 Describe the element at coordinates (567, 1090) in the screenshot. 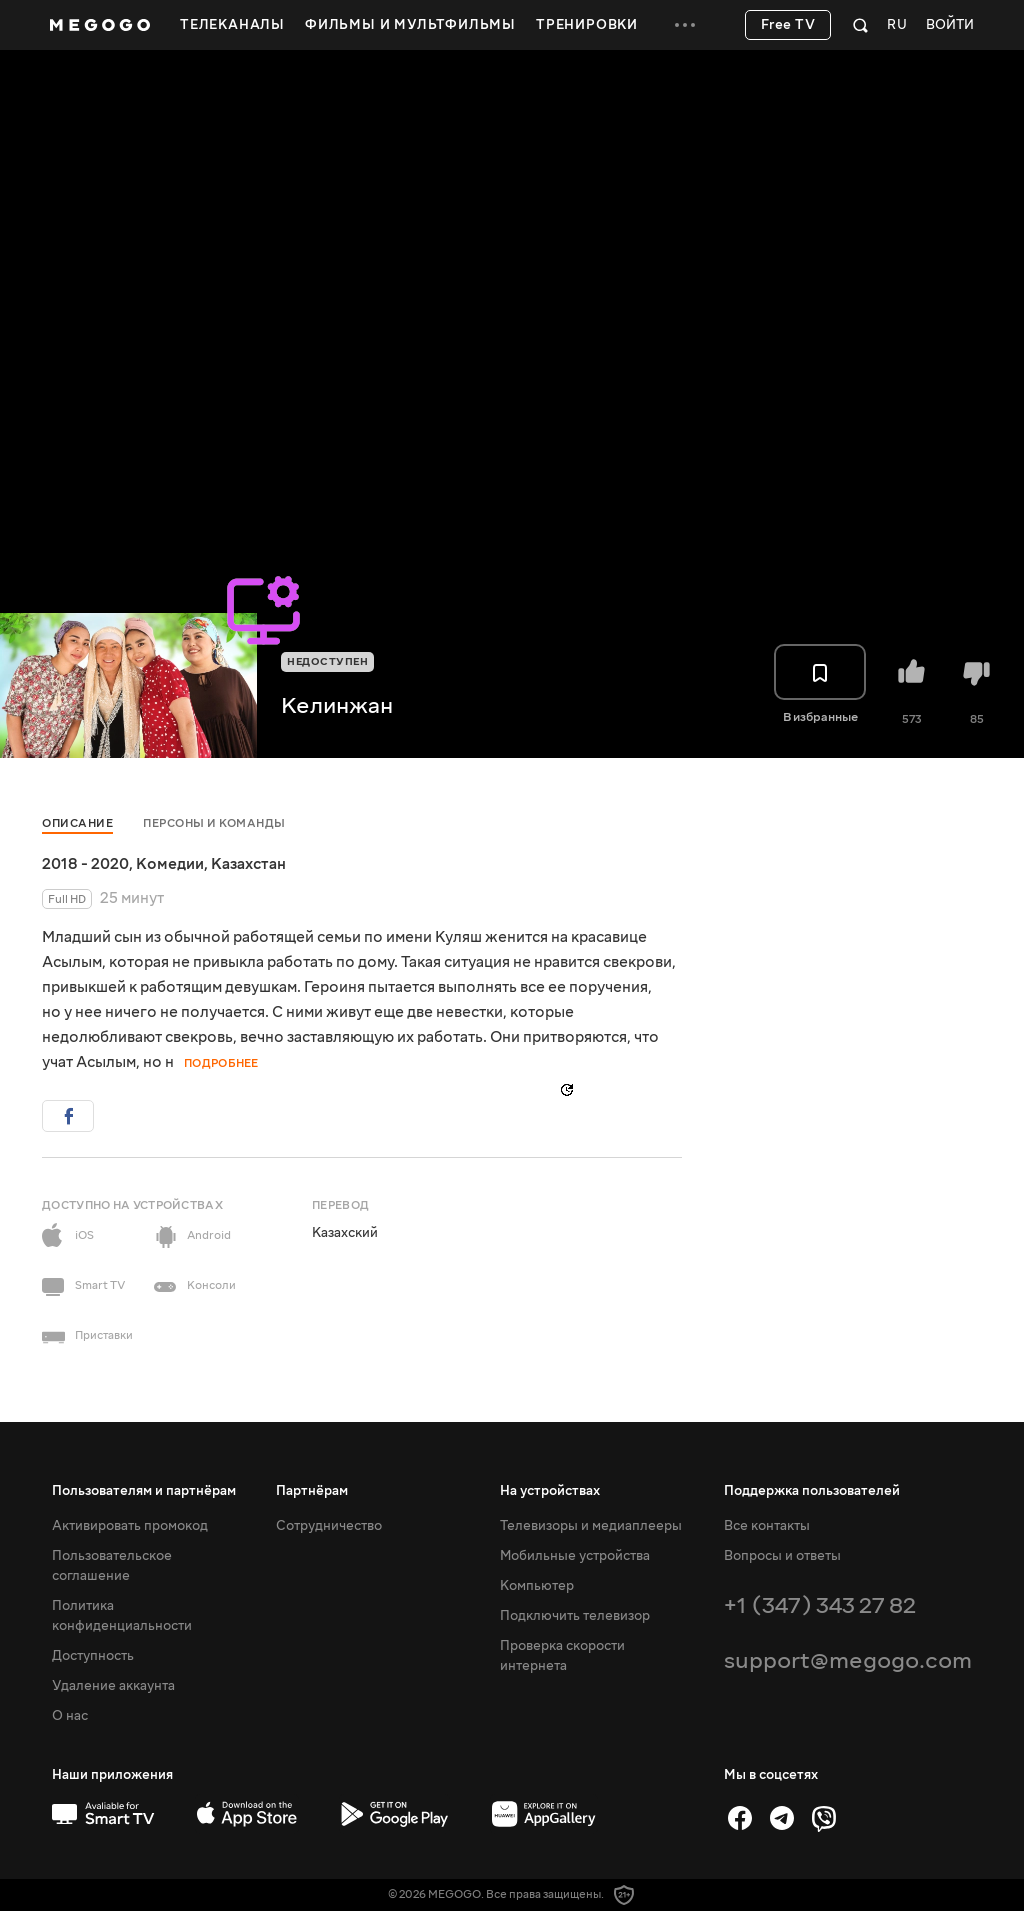

I see `check for updates` at that location.